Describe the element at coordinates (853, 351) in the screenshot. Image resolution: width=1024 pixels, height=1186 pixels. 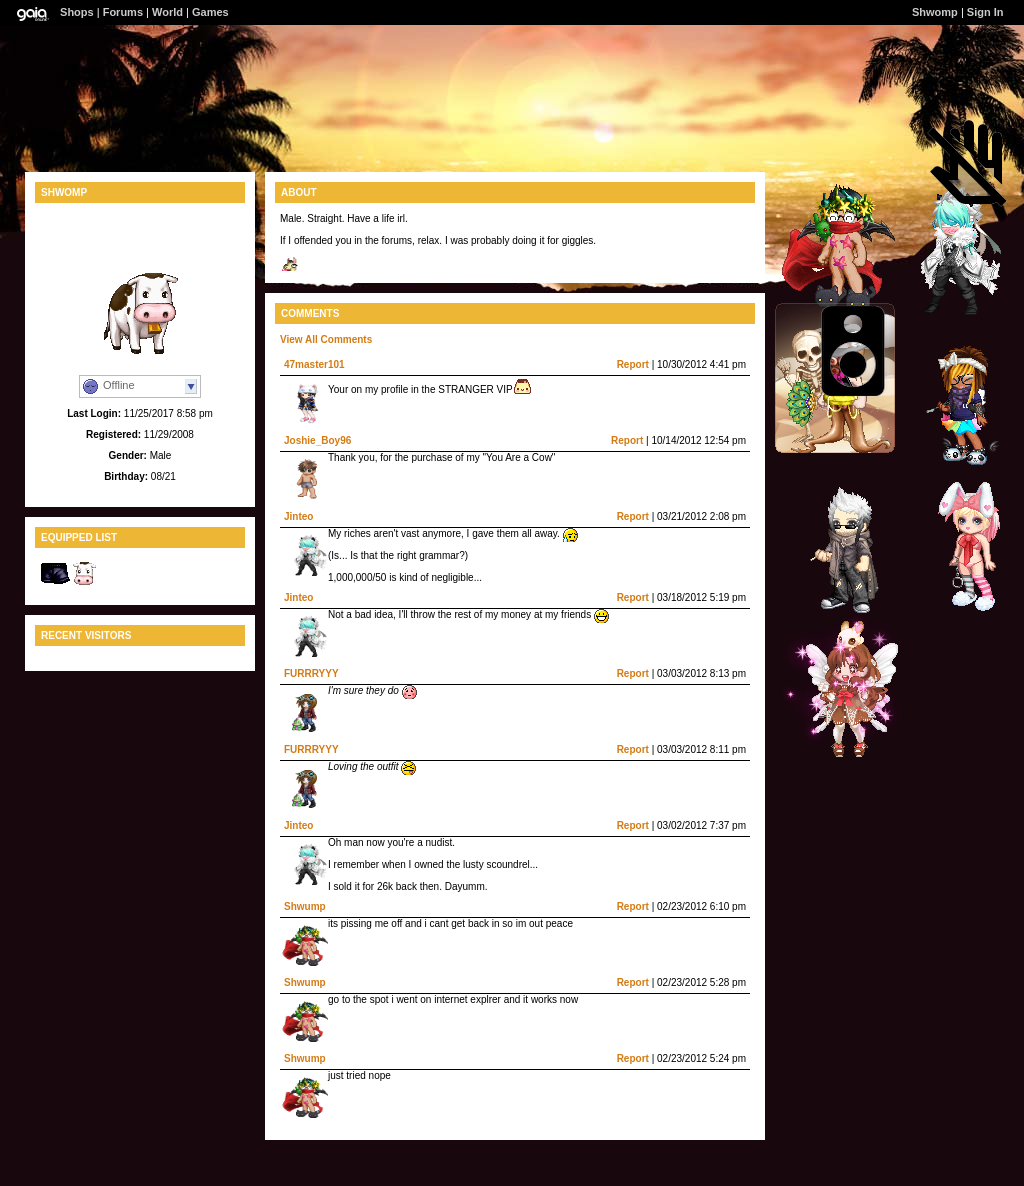
I see `adjust speaker or audio output settings` at that location.